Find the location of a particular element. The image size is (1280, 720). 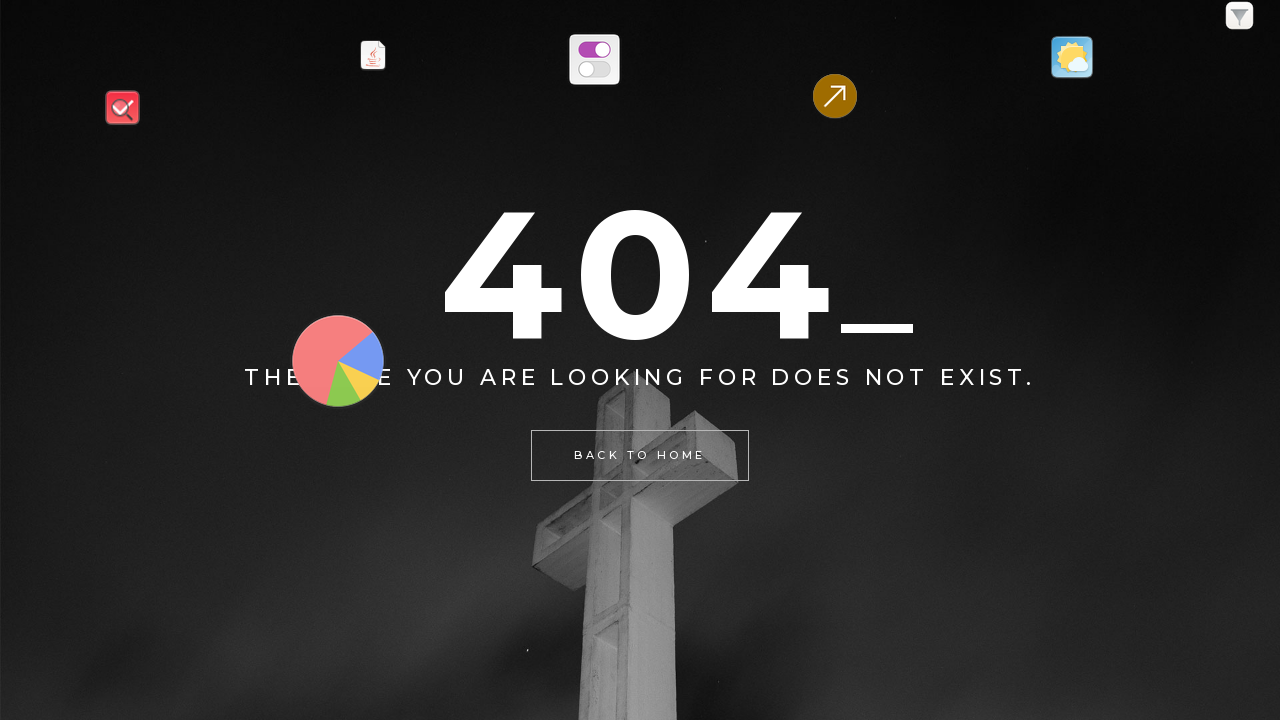

indicates a symbolic link or shortcut to another file is located at coordinates (835, 96).